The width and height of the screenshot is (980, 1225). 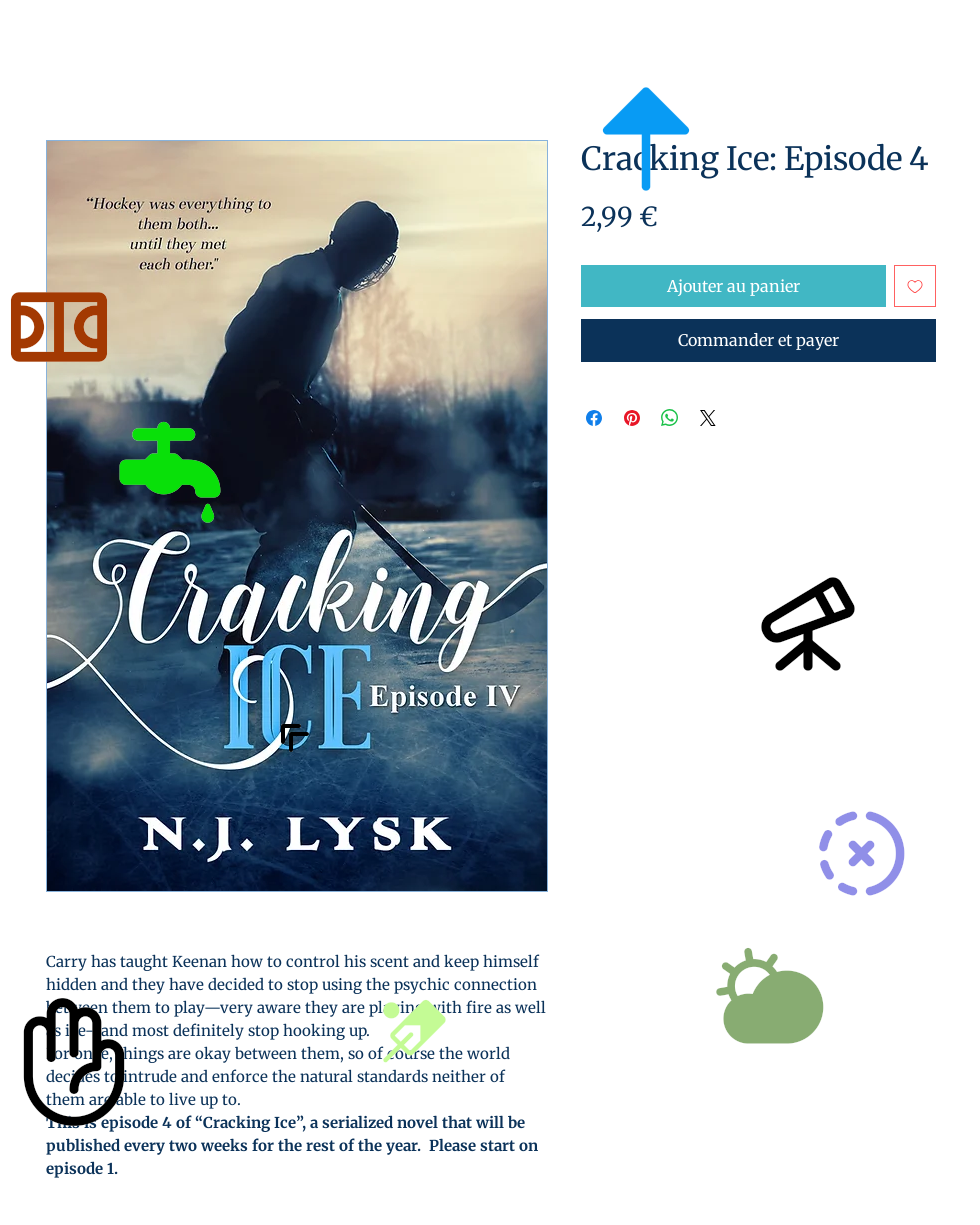 I want to click on access water or plumbing settings, so click(x=170, y=466).